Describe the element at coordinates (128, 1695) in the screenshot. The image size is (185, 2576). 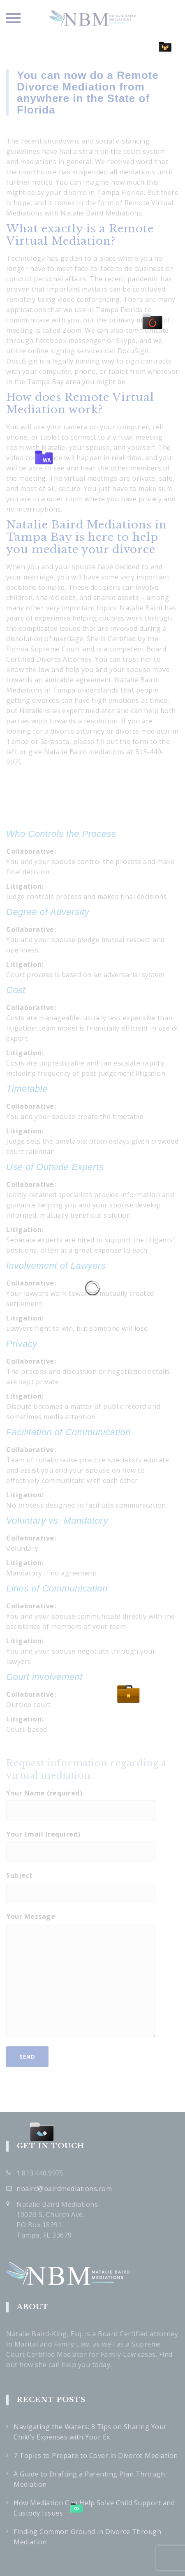
I see `open work or business documents folder` at that location.